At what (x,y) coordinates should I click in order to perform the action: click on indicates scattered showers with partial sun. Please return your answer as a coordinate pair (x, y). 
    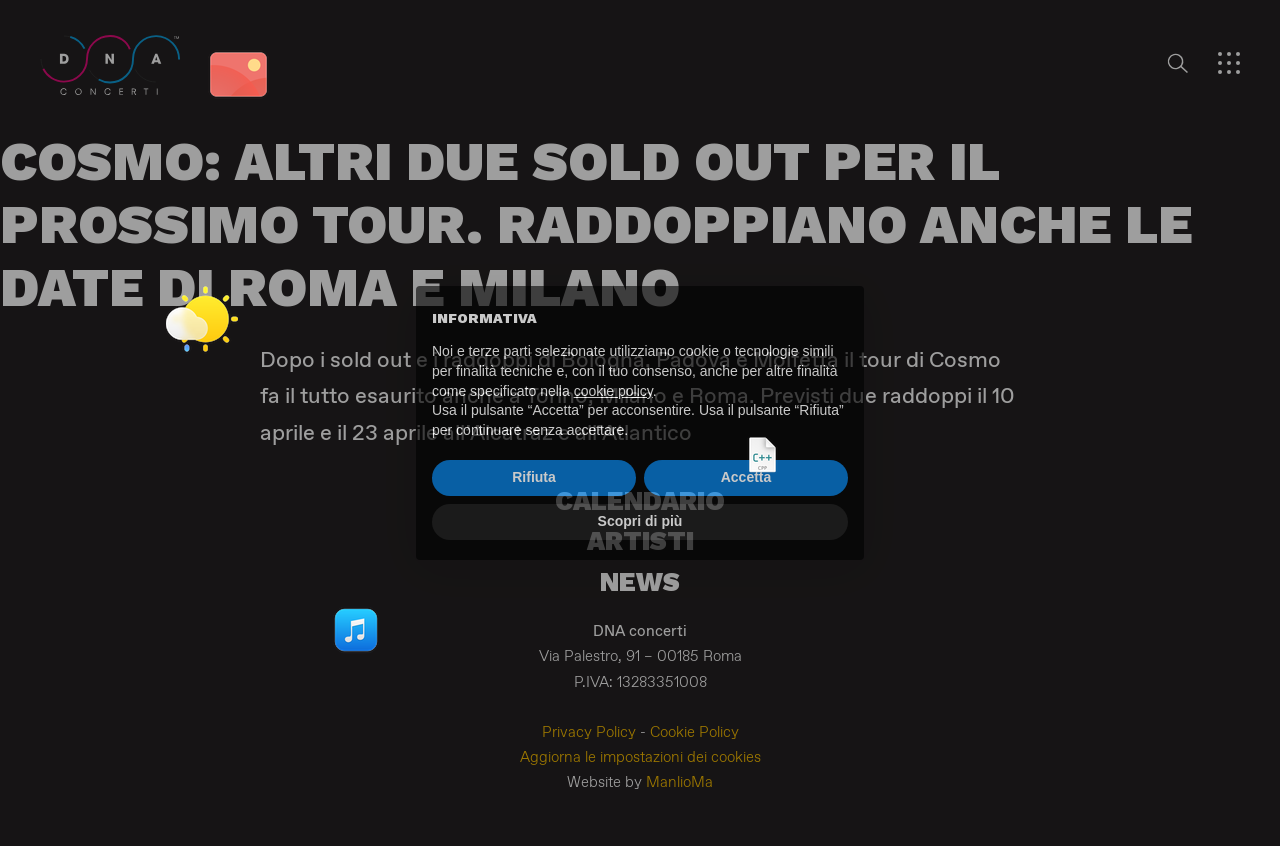
    Looking at the image, I should click on (202, 319).